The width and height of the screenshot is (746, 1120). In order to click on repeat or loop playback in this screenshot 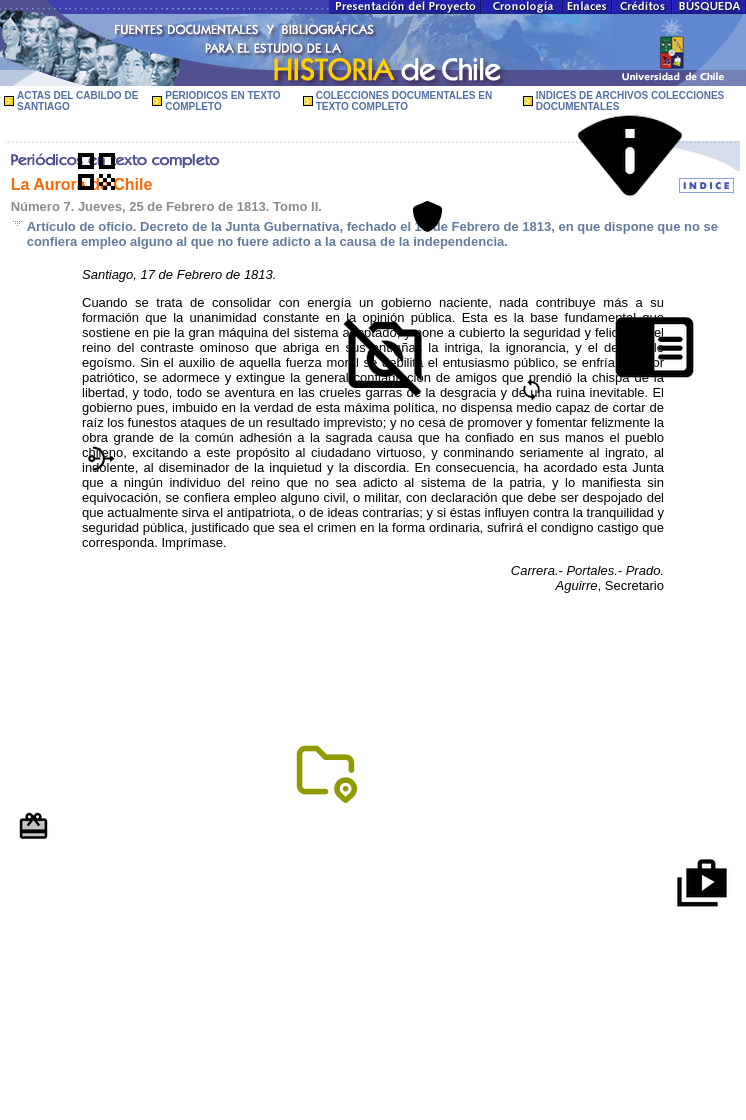, I will do `click(531, 389)`.